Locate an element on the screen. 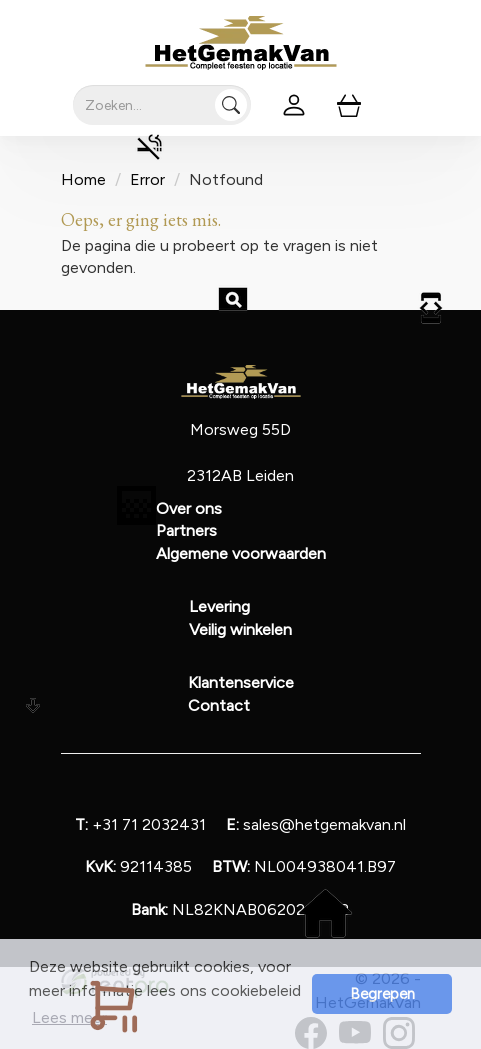 This screenshot has height=1049, width=481. search within the current page is located at coordinates (233, 299).